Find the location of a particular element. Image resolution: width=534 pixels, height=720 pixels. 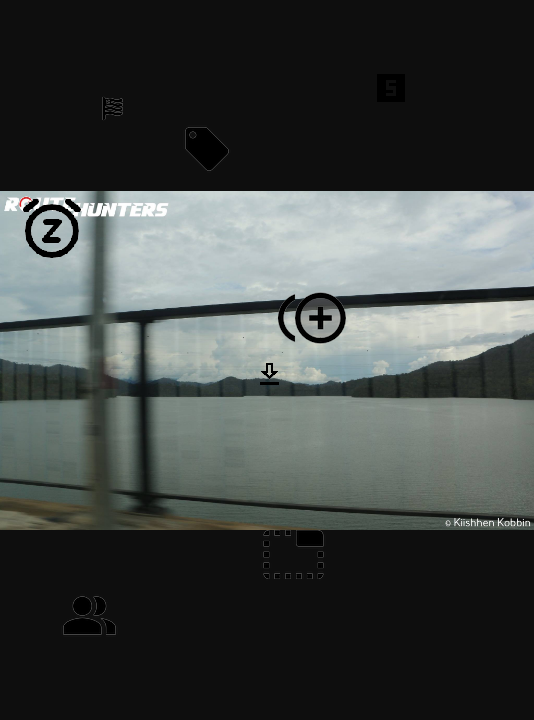

add or view tags for an item is located at coordinates (207, 149).